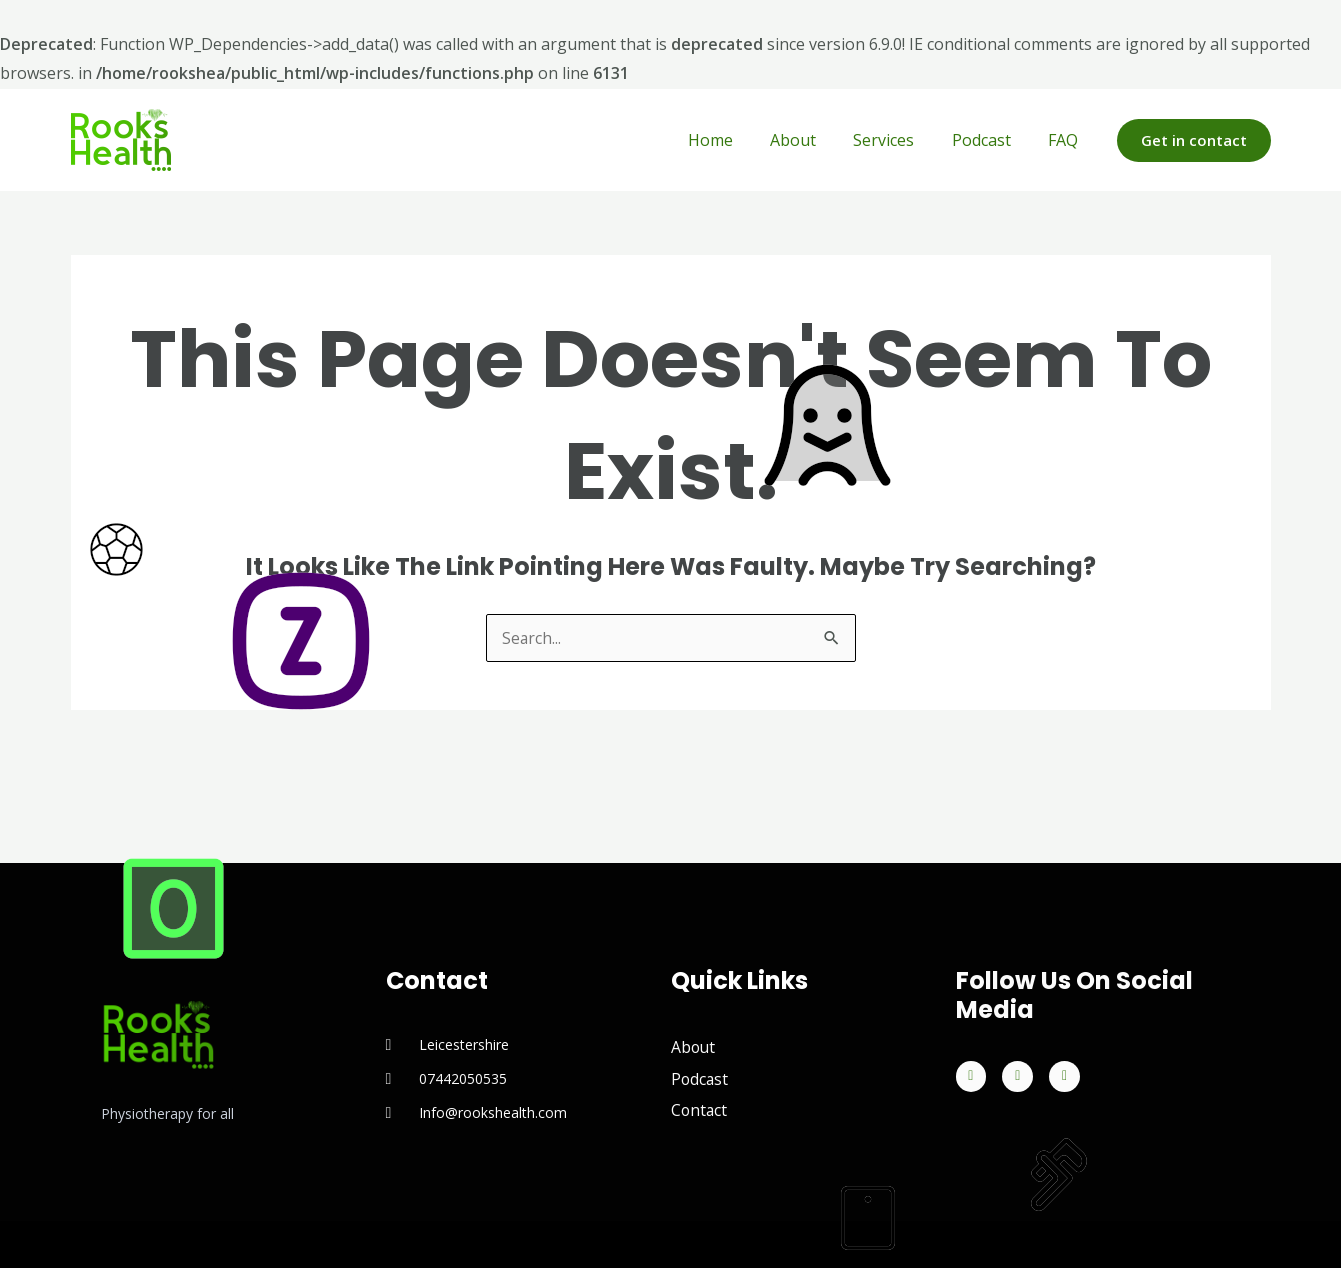  What do you see at coordinates (868, 1218) in the screenshot?
I see `tablet device with front-facing camera` at bounding box center [868, 1218].